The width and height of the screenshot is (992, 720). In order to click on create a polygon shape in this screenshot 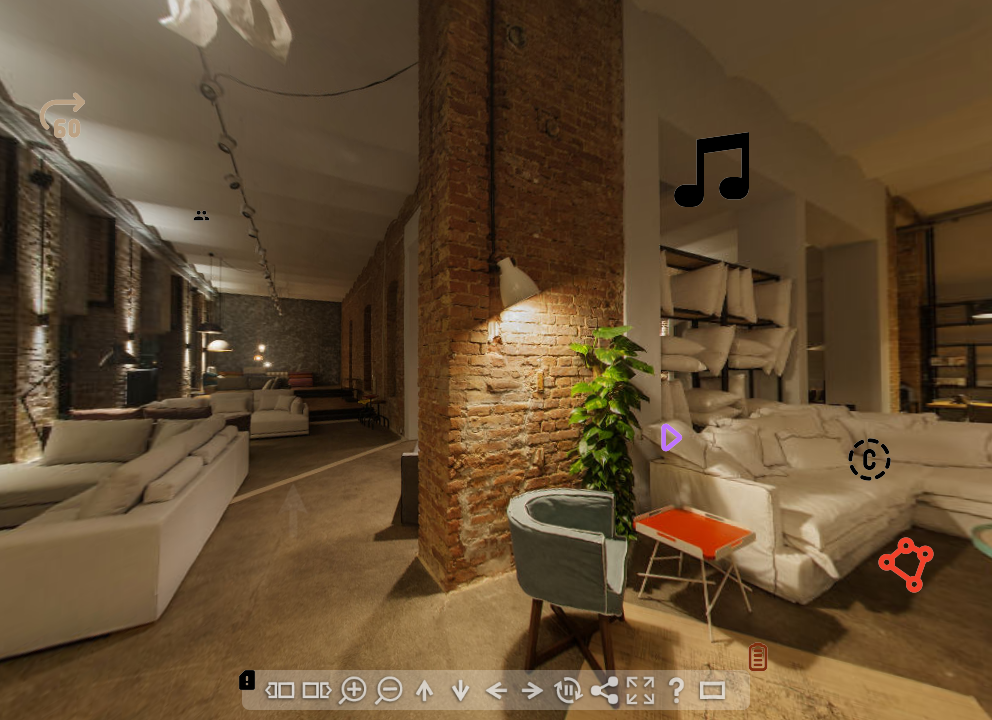, I will do `click(906, 565)`.